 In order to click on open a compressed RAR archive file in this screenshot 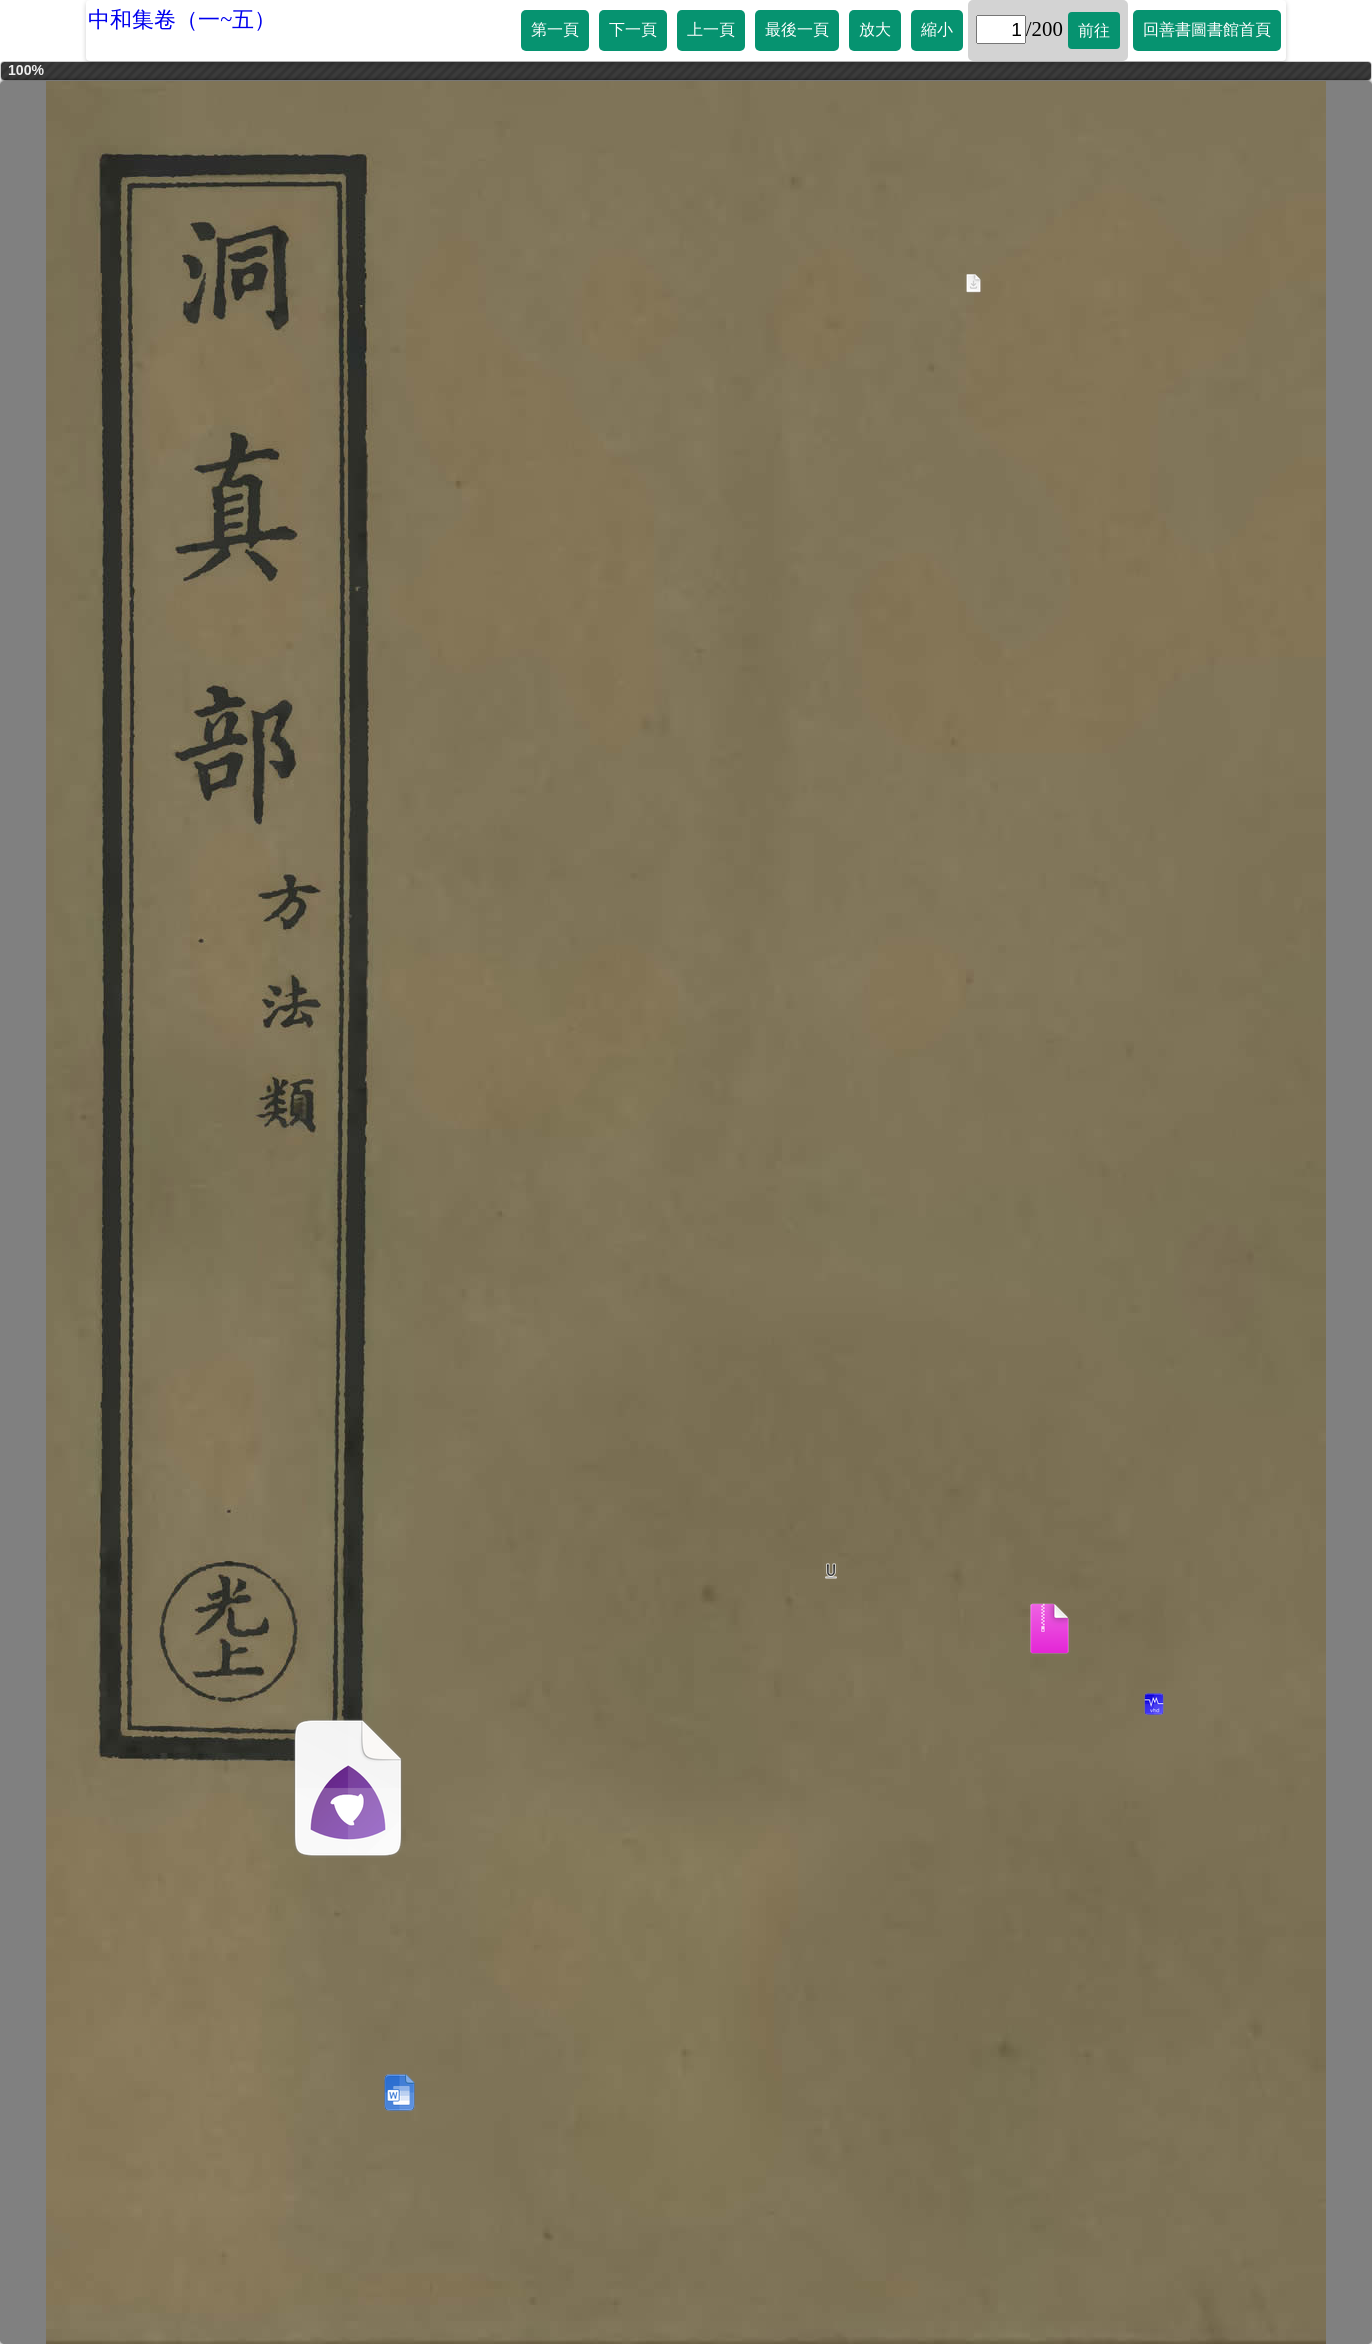, I will do `click(1049, 1629)`.